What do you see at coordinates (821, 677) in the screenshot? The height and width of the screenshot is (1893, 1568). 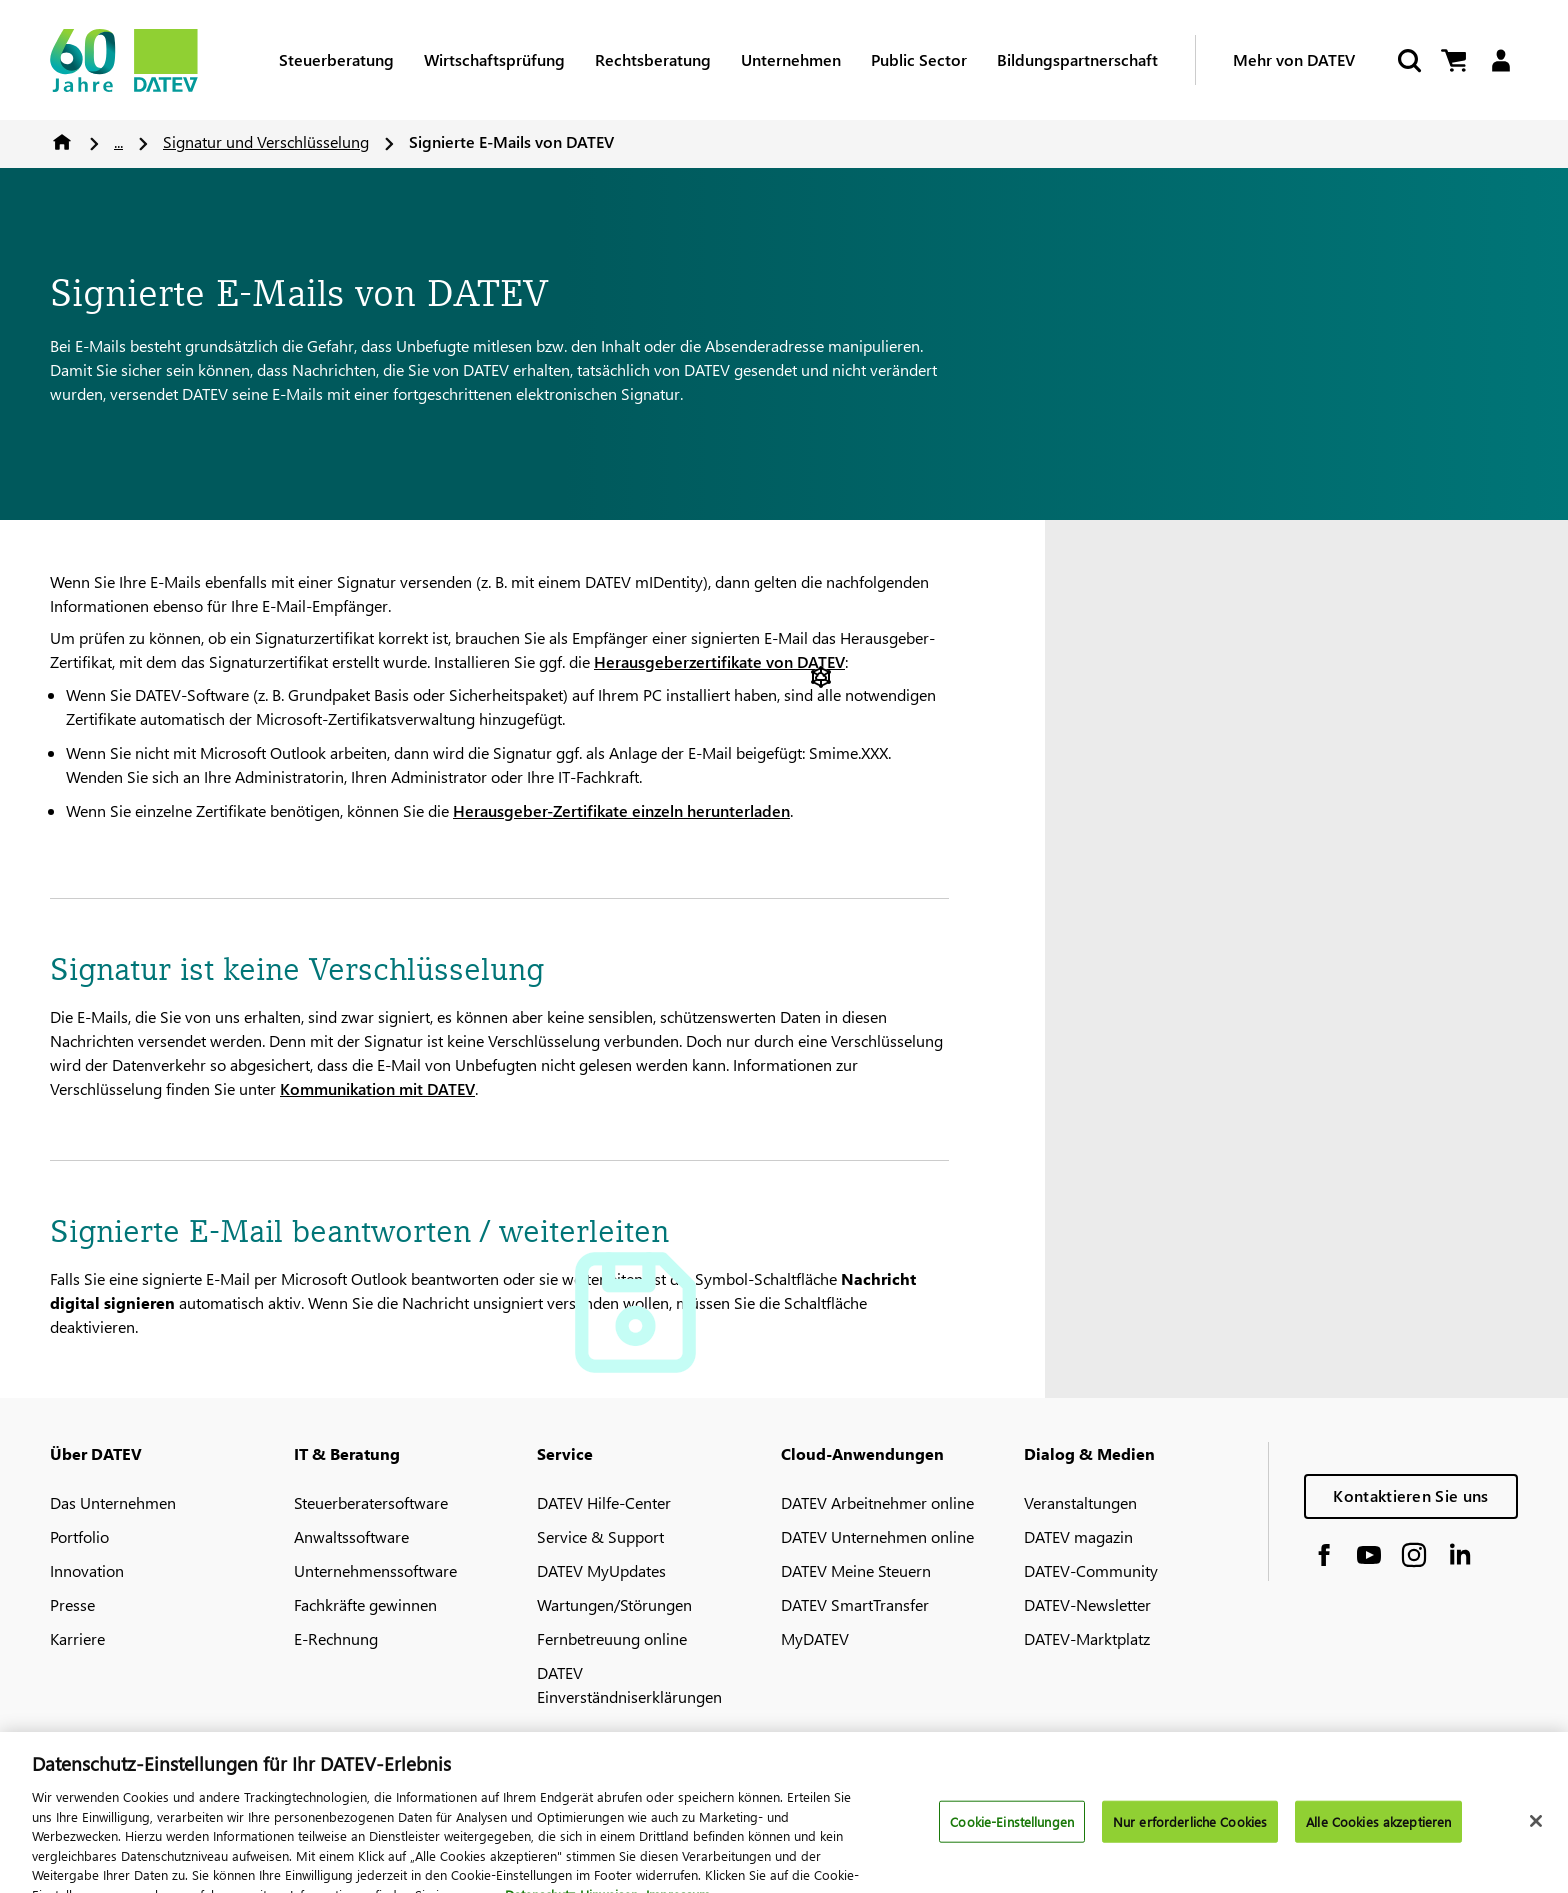 I see `storj decentralized cloud storage logo` at bounding box center [821, 677].